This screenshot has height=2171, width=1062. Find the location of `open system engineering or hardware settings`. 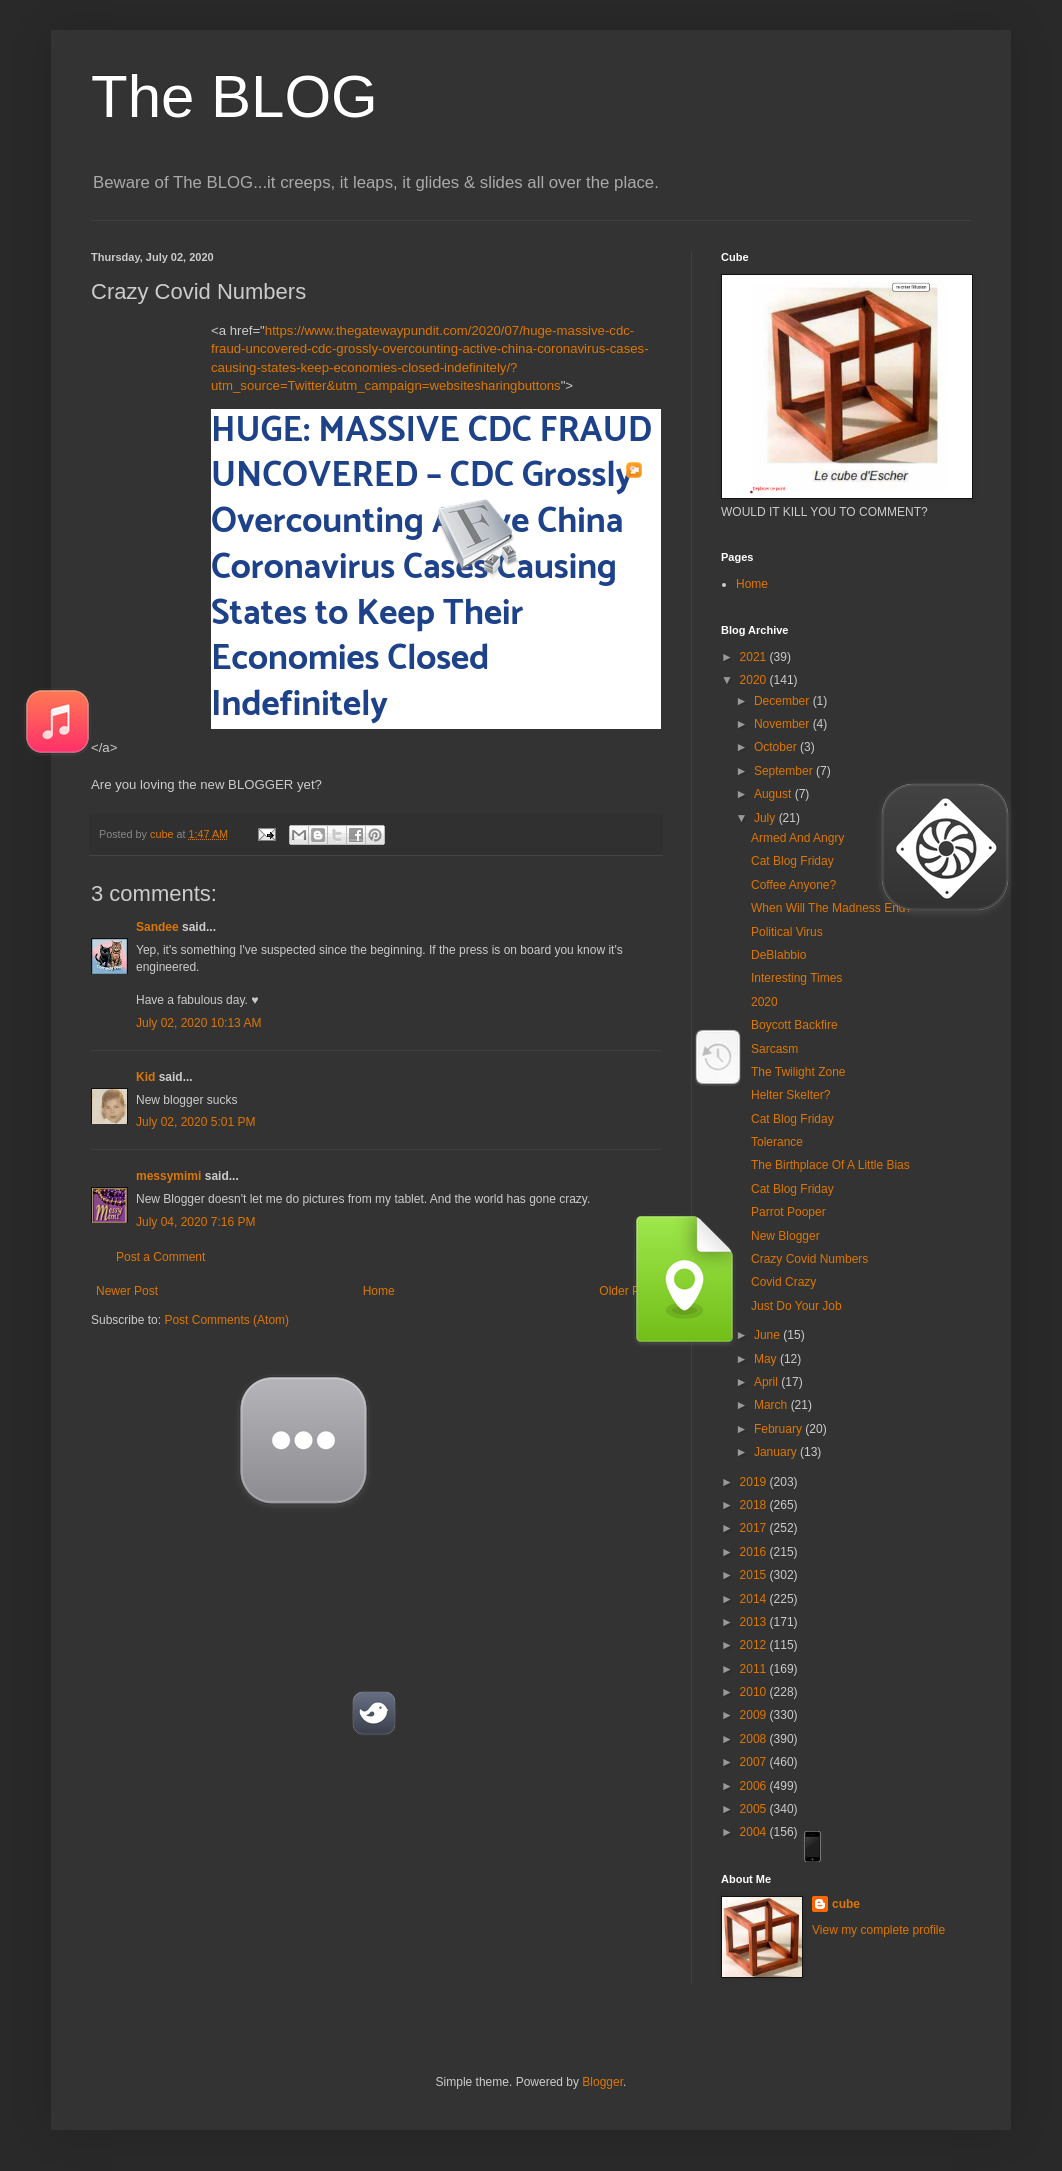

open system engineering or hardware settings is located at coordinates (945, 847).